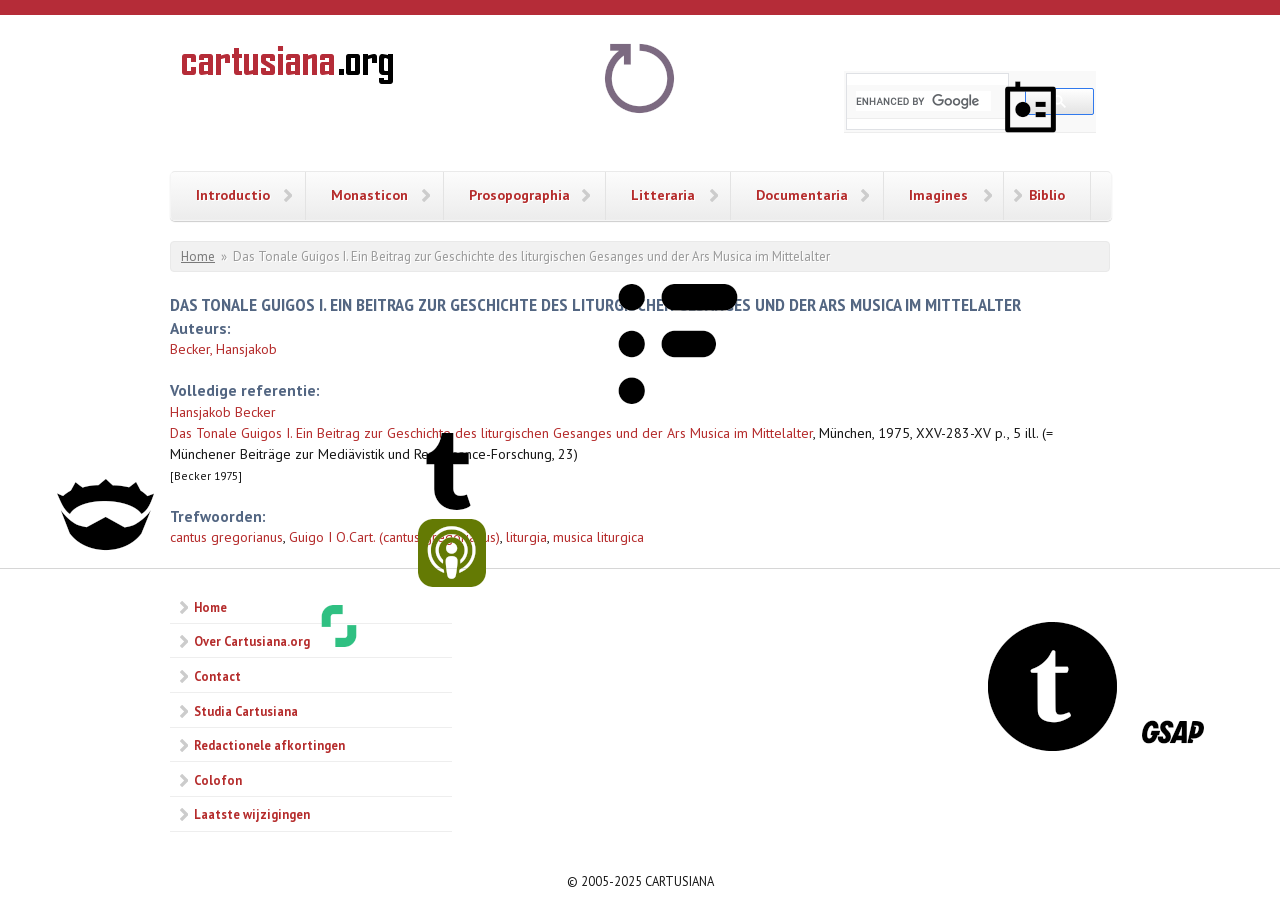 The width and height of the screenshot is (1280, 910). Describe the element at coordinates (678, 344) in the screenshot. I see `codefactor code review service logo` at that location.